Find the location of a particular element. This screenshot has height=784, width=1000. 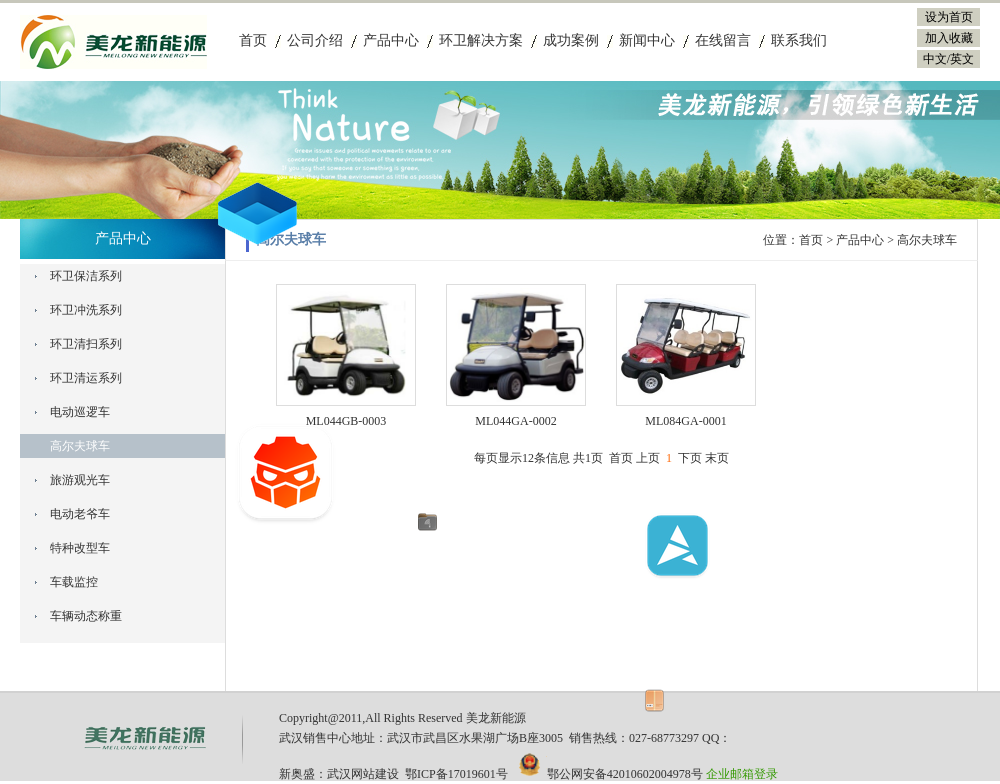

open windows sandbox application is located at coordinates (257, 213).